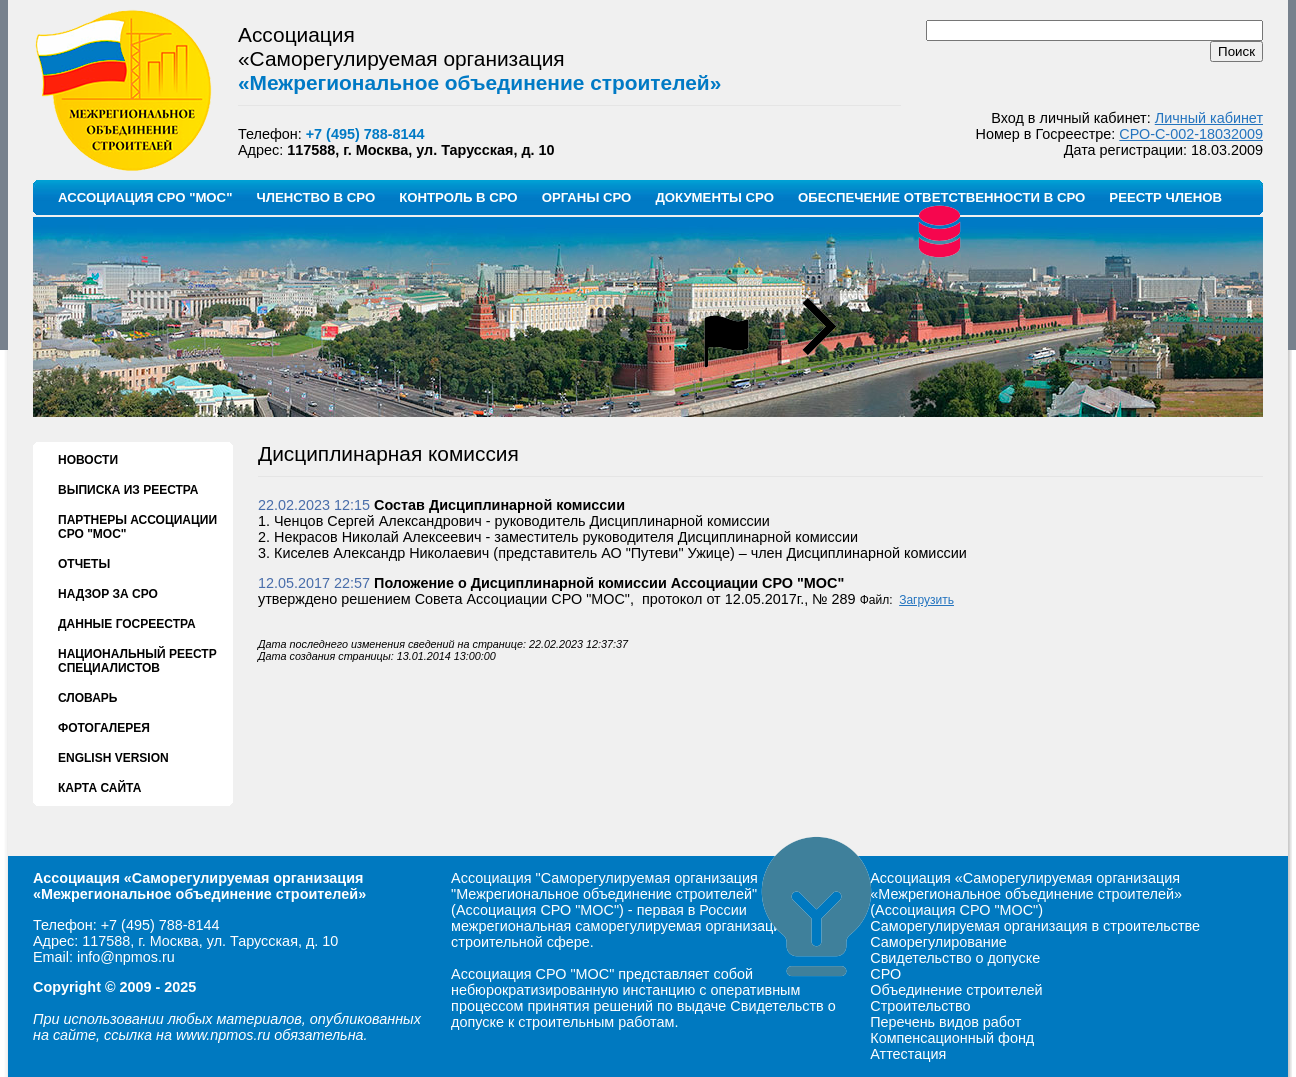  What do you see at coordinates (816, 906) in the screenshot?
I see `access tips or helpful suggestions` at bounding box center [816, 906].